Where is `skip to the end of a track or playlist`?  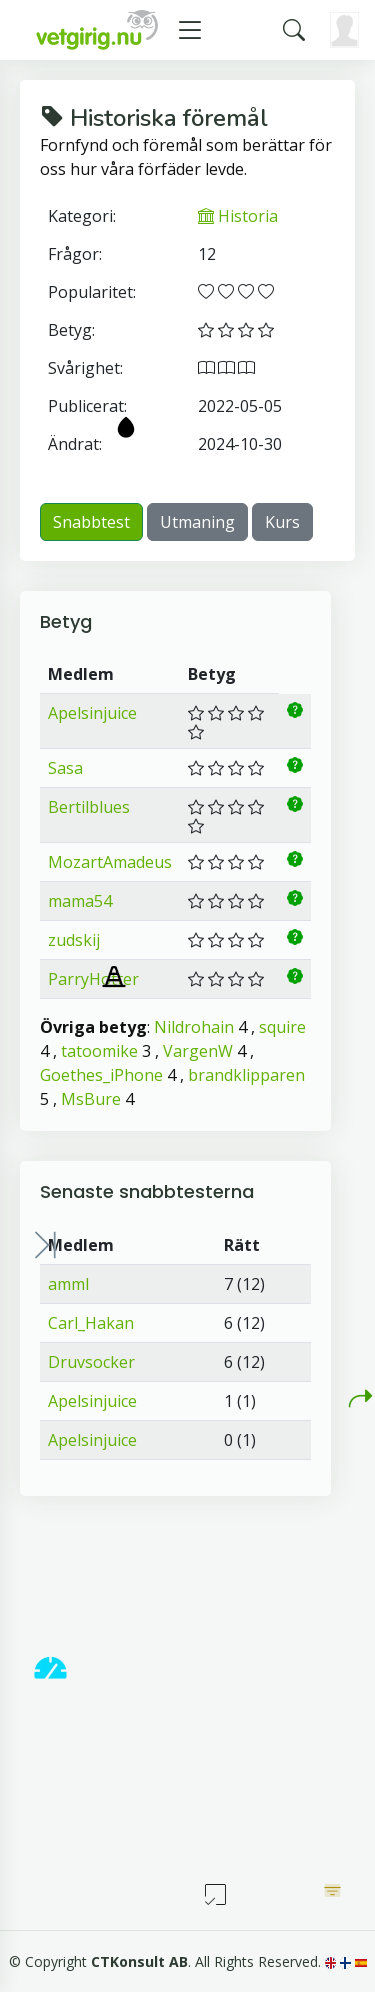 skip to the end of a track or playlist is located at coordinates (46, 1245).